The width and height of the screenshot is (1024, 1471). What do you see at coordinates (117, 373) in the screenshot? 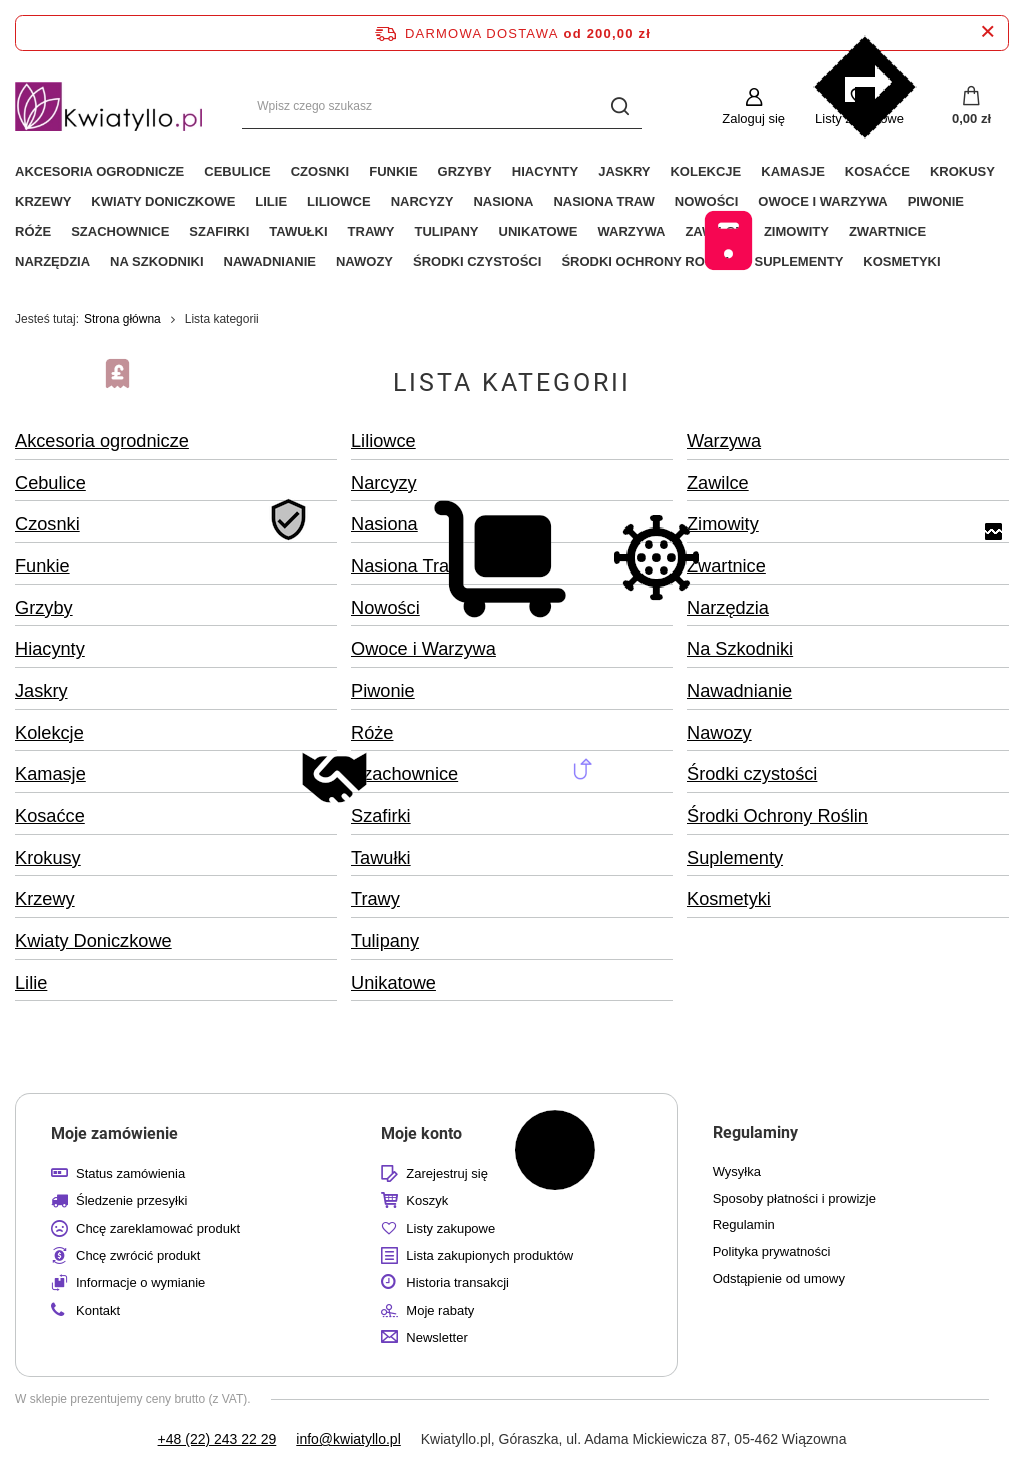
I see `view receipt or transaction in British pounds` at bounding box center [117, 373].